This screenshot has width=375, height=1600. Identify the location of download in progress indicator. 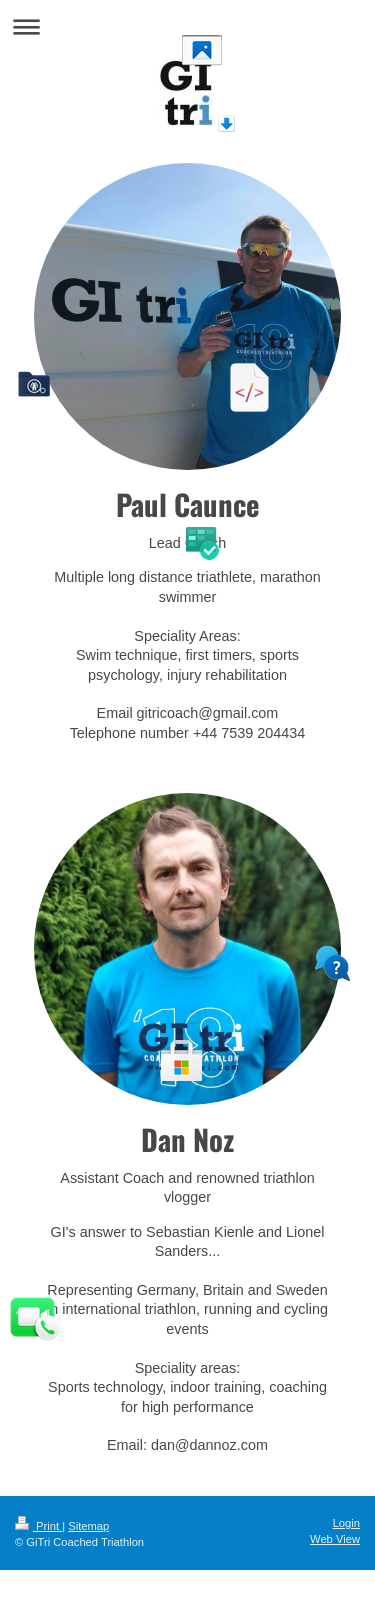
(213, 110).